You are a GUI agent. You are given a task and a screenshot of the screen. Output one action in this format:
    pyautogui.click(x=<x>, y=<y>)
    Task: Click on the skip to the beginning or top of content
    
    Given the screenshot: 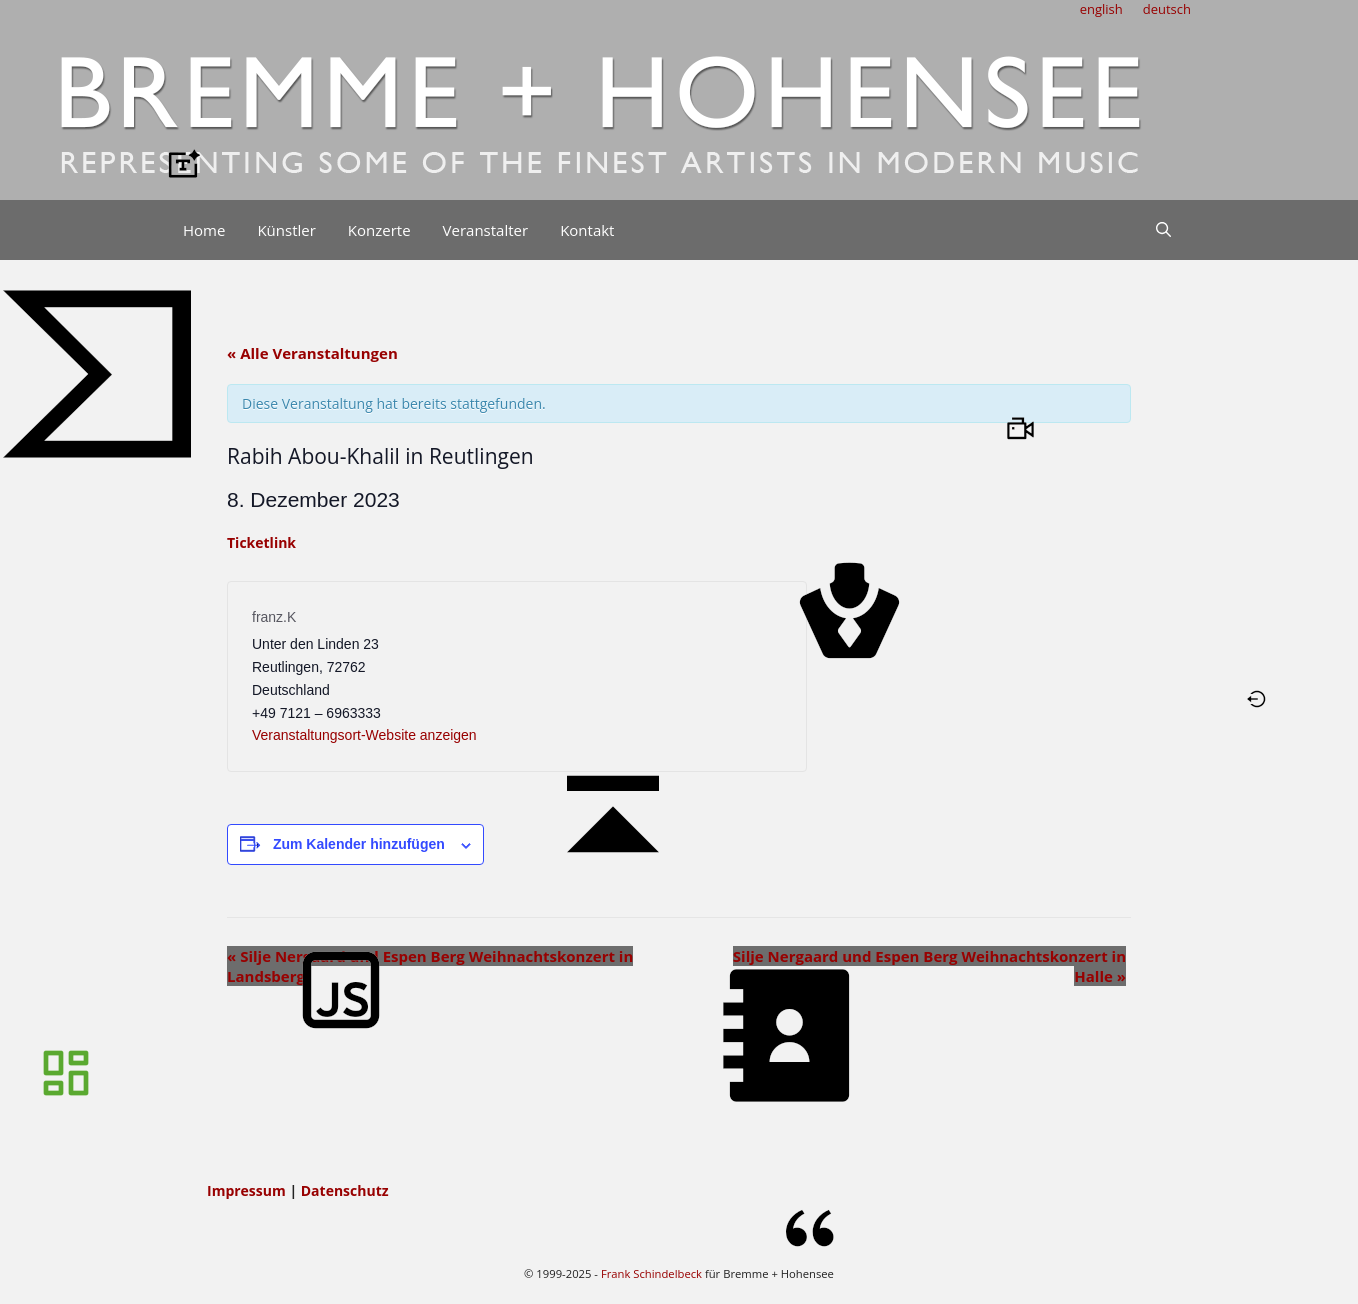 What is the action you would take?
    pyautogui.click(x=613, y=814)
    